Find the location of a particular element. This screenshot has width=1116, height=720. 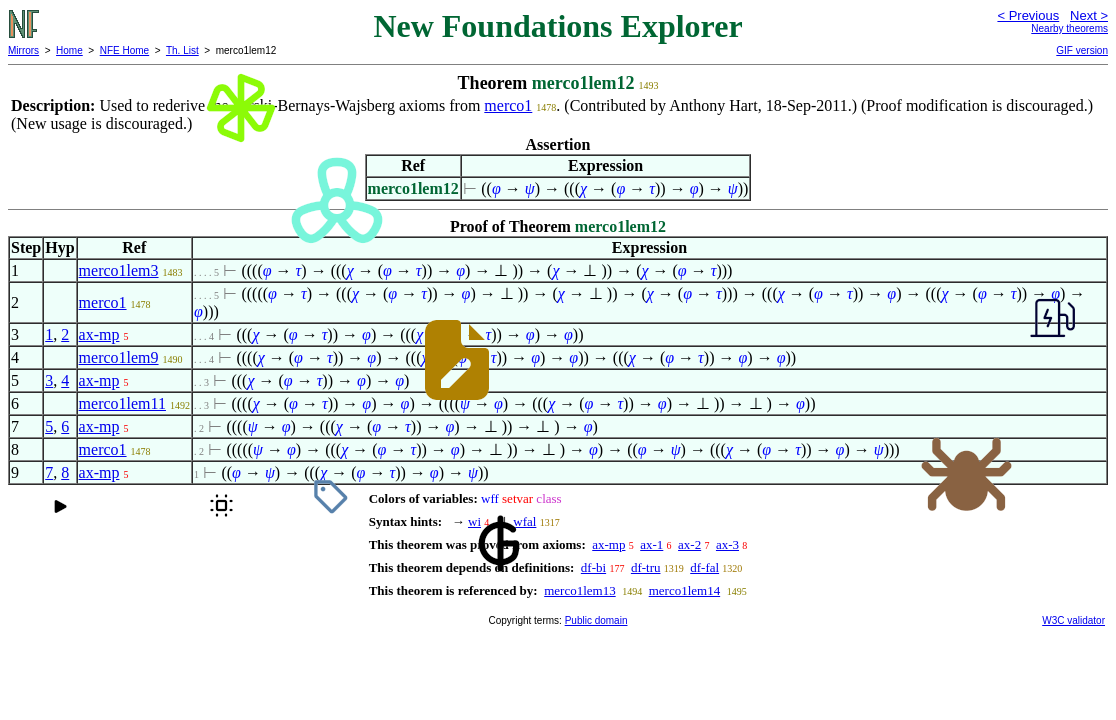

edit this document is located at coordinates (457, 360).